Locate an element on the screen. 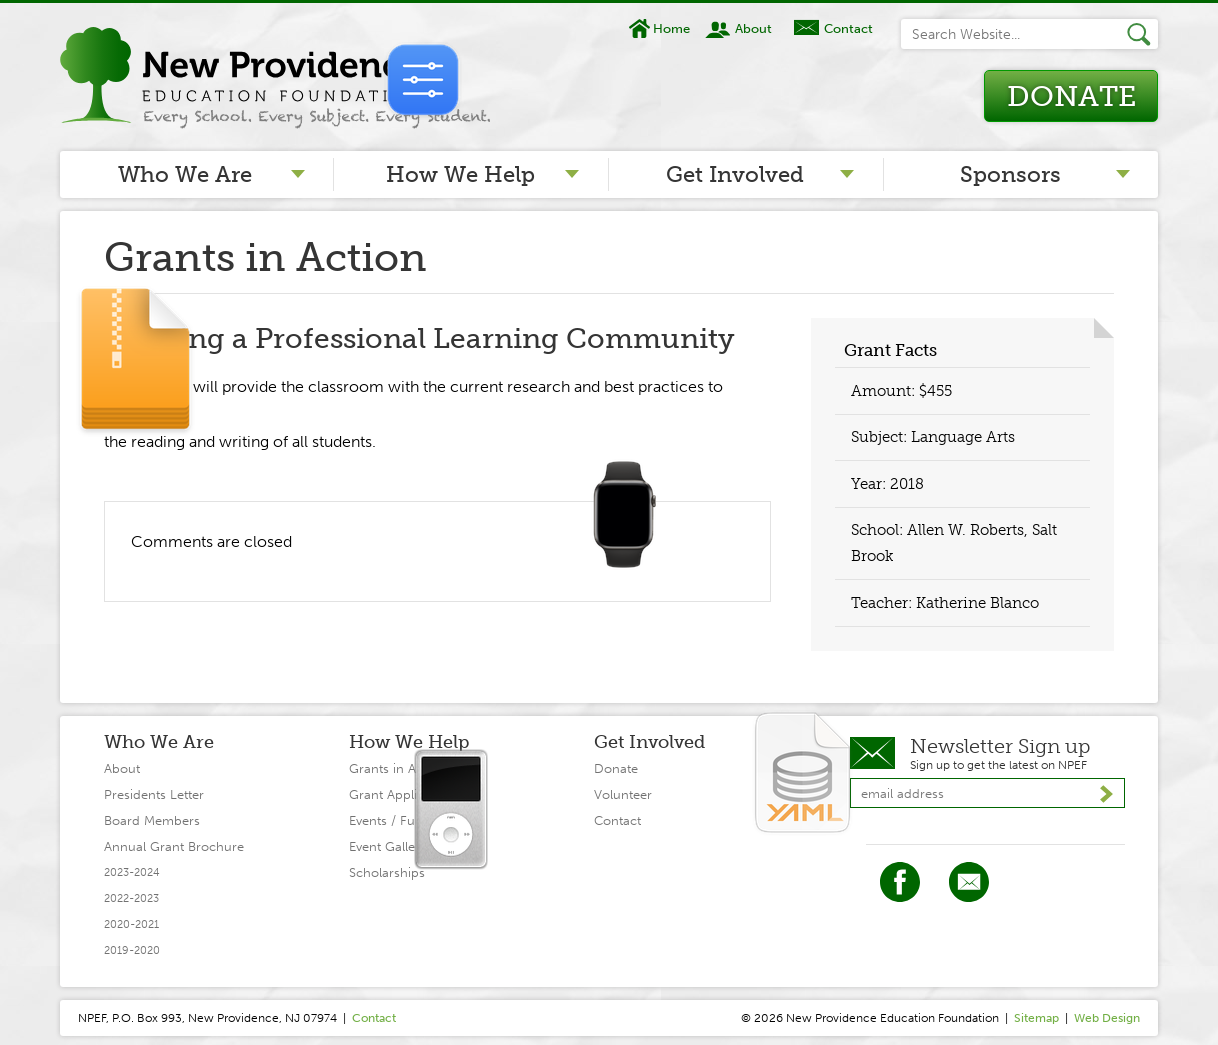  a yaml configuration file is located at coordinates (802, 772).